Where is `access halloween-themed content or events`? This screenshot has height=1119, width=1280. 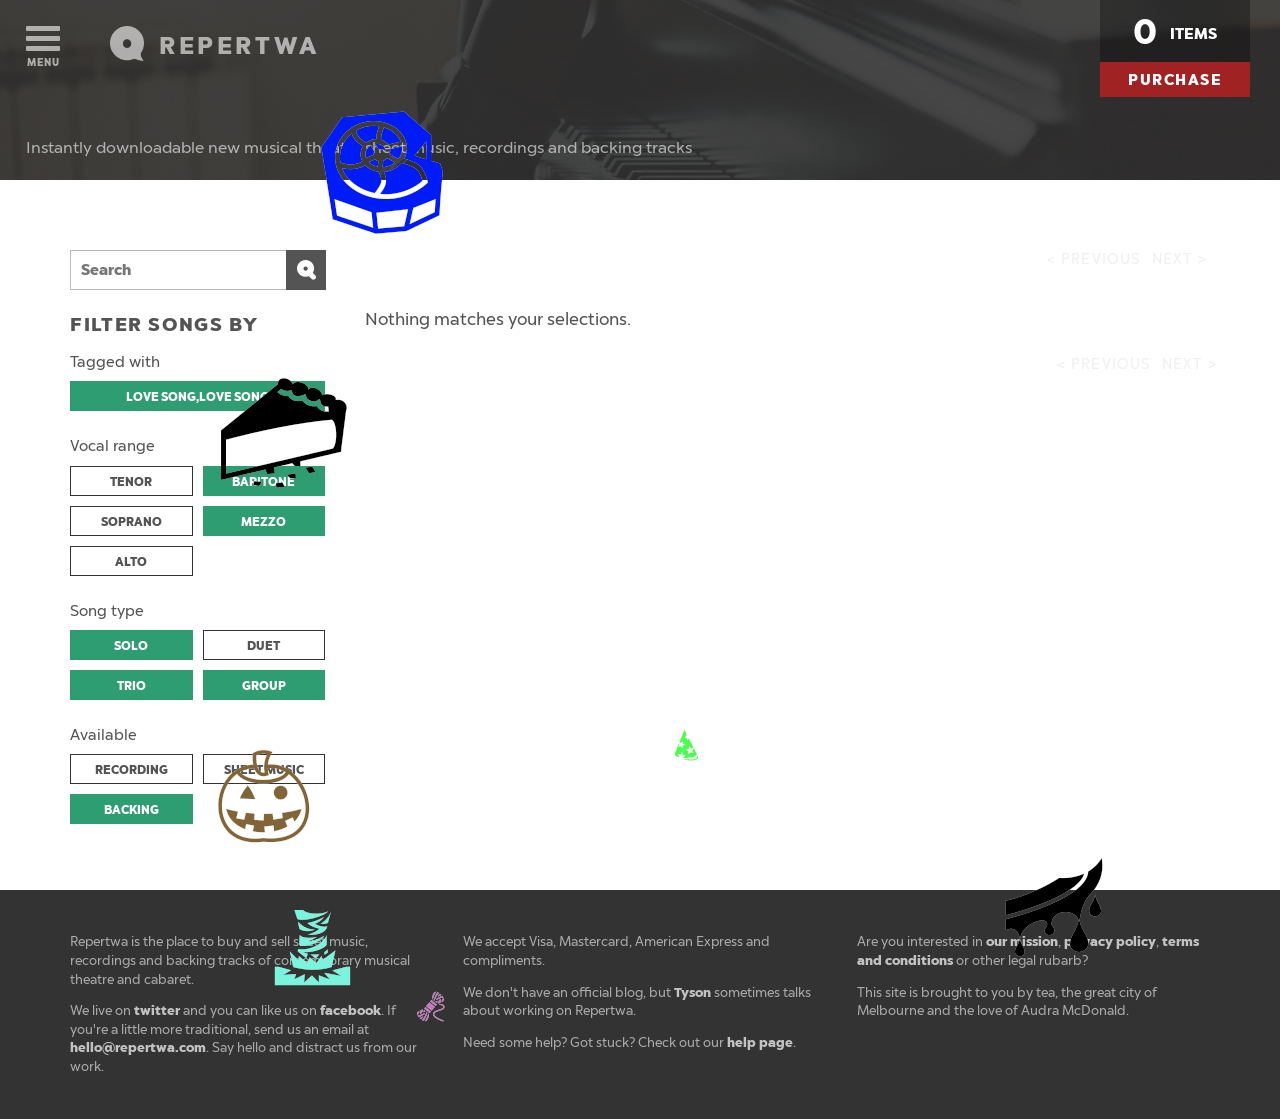
access halloween-themed content or events is located at coordinates (264, 796).